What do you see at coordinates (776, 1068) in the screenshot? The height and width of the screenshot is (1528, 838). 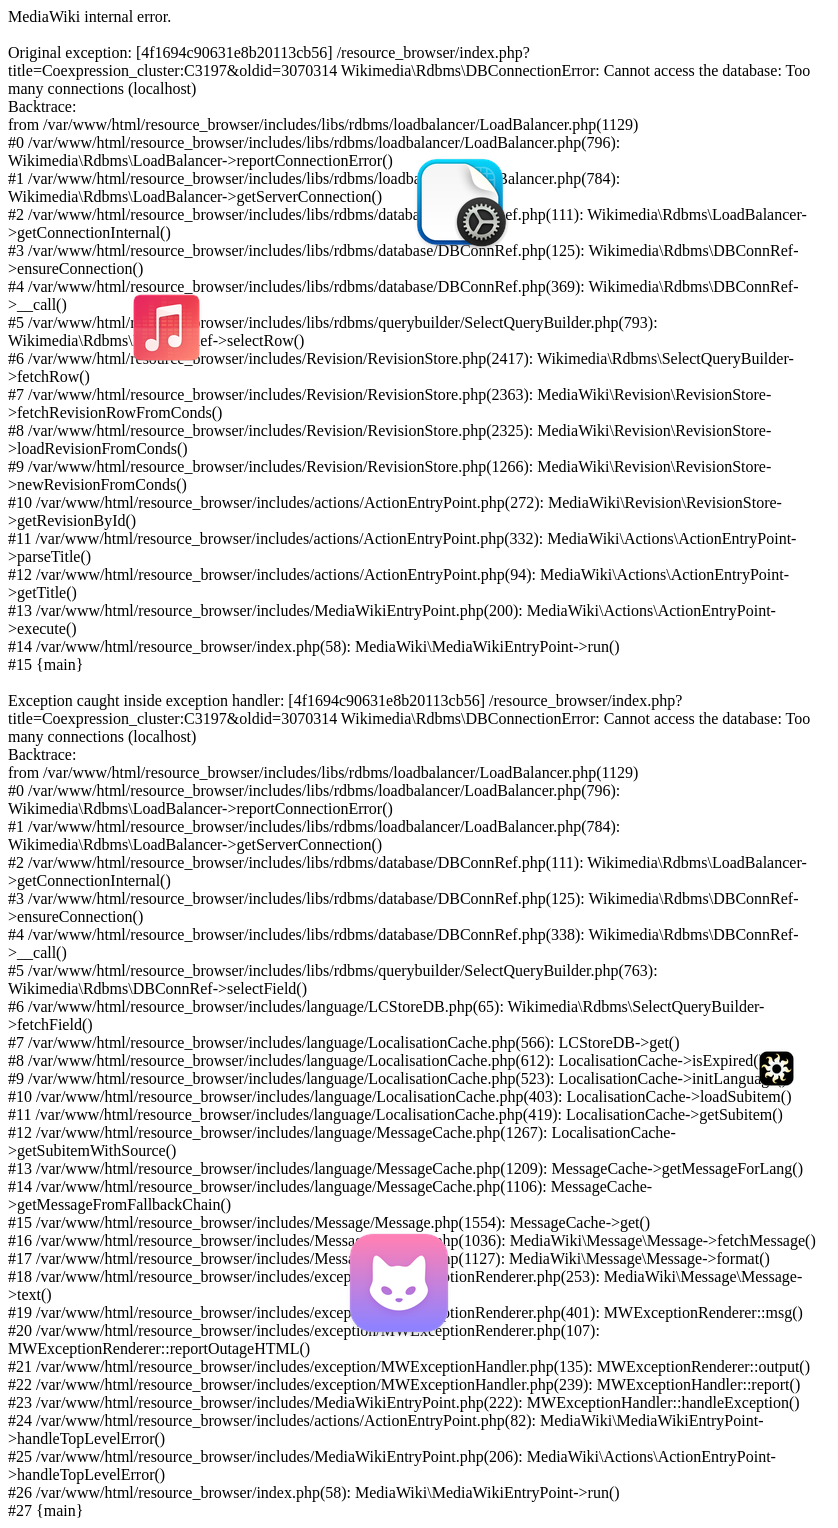 I see `launch Hearts of Iron 2 game` at bounding box center [776, 1068].